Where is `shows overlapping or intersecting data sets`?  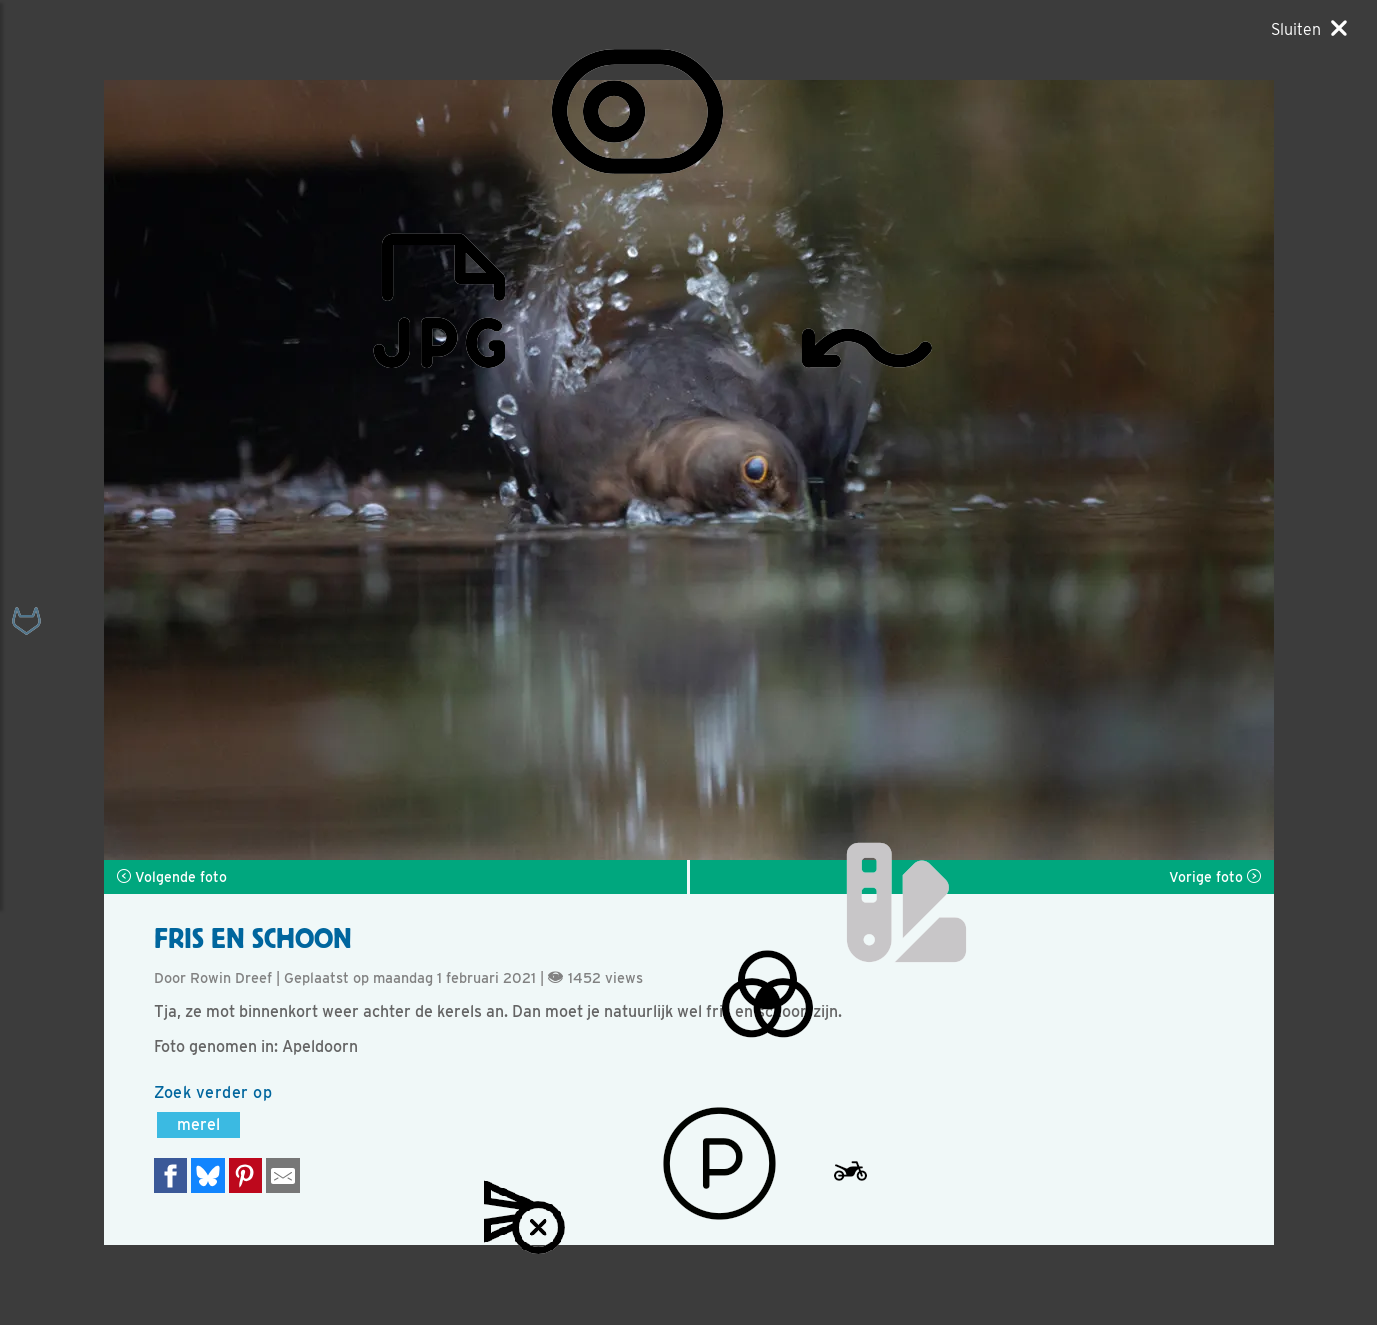
shows overlapping or intersecting data sets is located at coordinates (767, 995).